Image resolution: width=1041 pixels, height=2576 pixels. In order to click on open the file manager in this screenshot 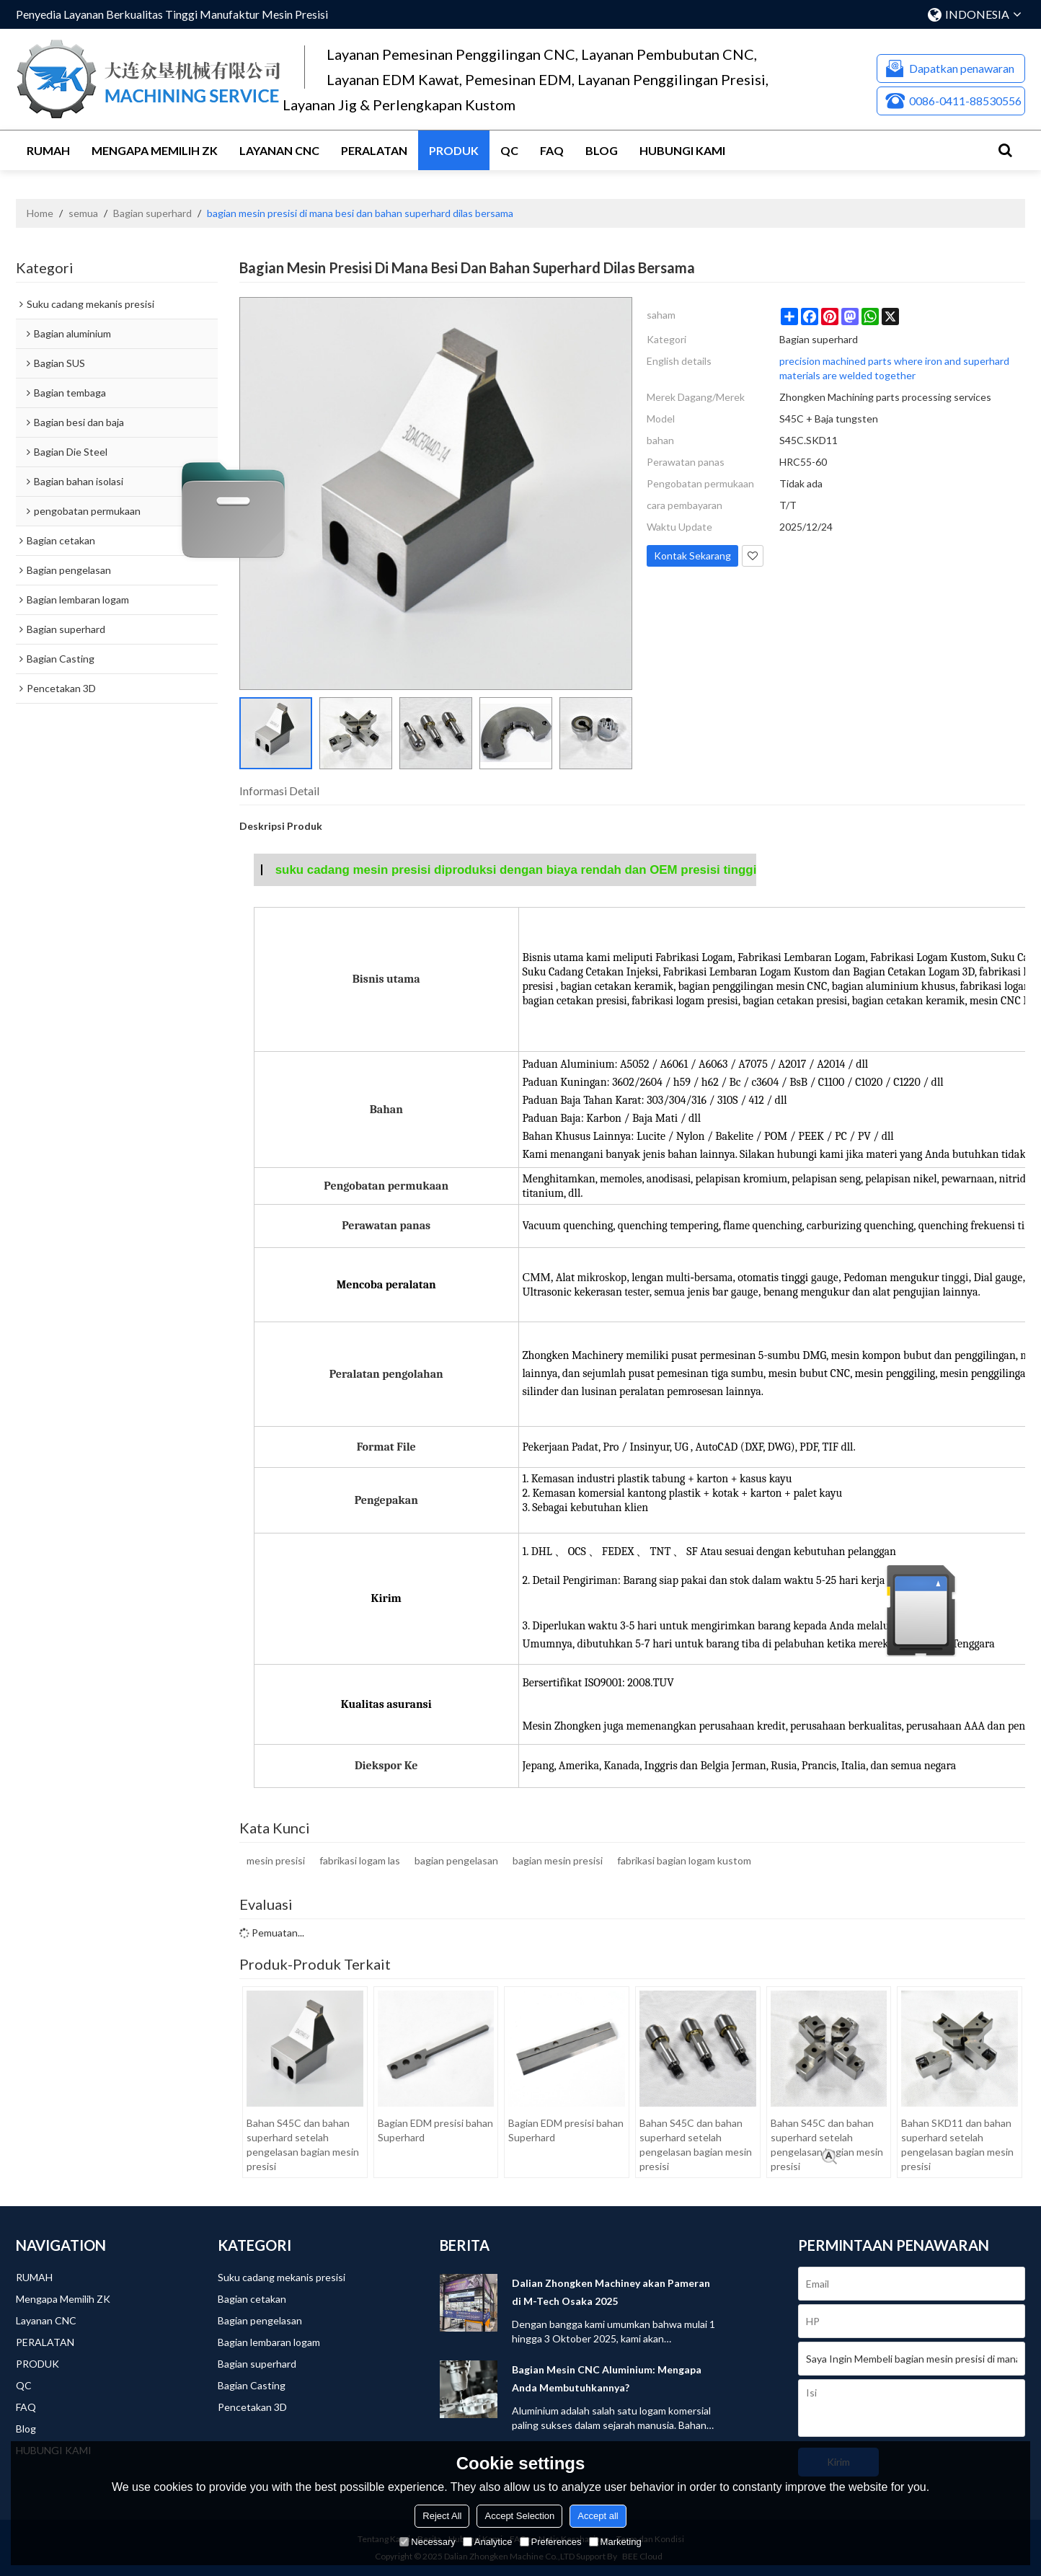, I will do `click(233, 510)`.